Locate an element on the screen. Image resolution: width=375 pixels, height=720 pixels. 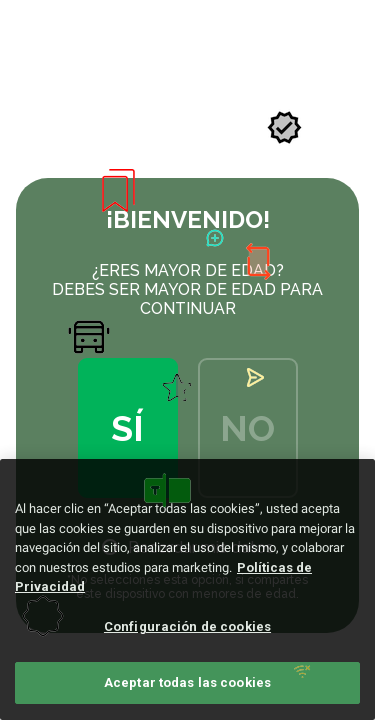
view public transit options is located at coordinates (89, 337).